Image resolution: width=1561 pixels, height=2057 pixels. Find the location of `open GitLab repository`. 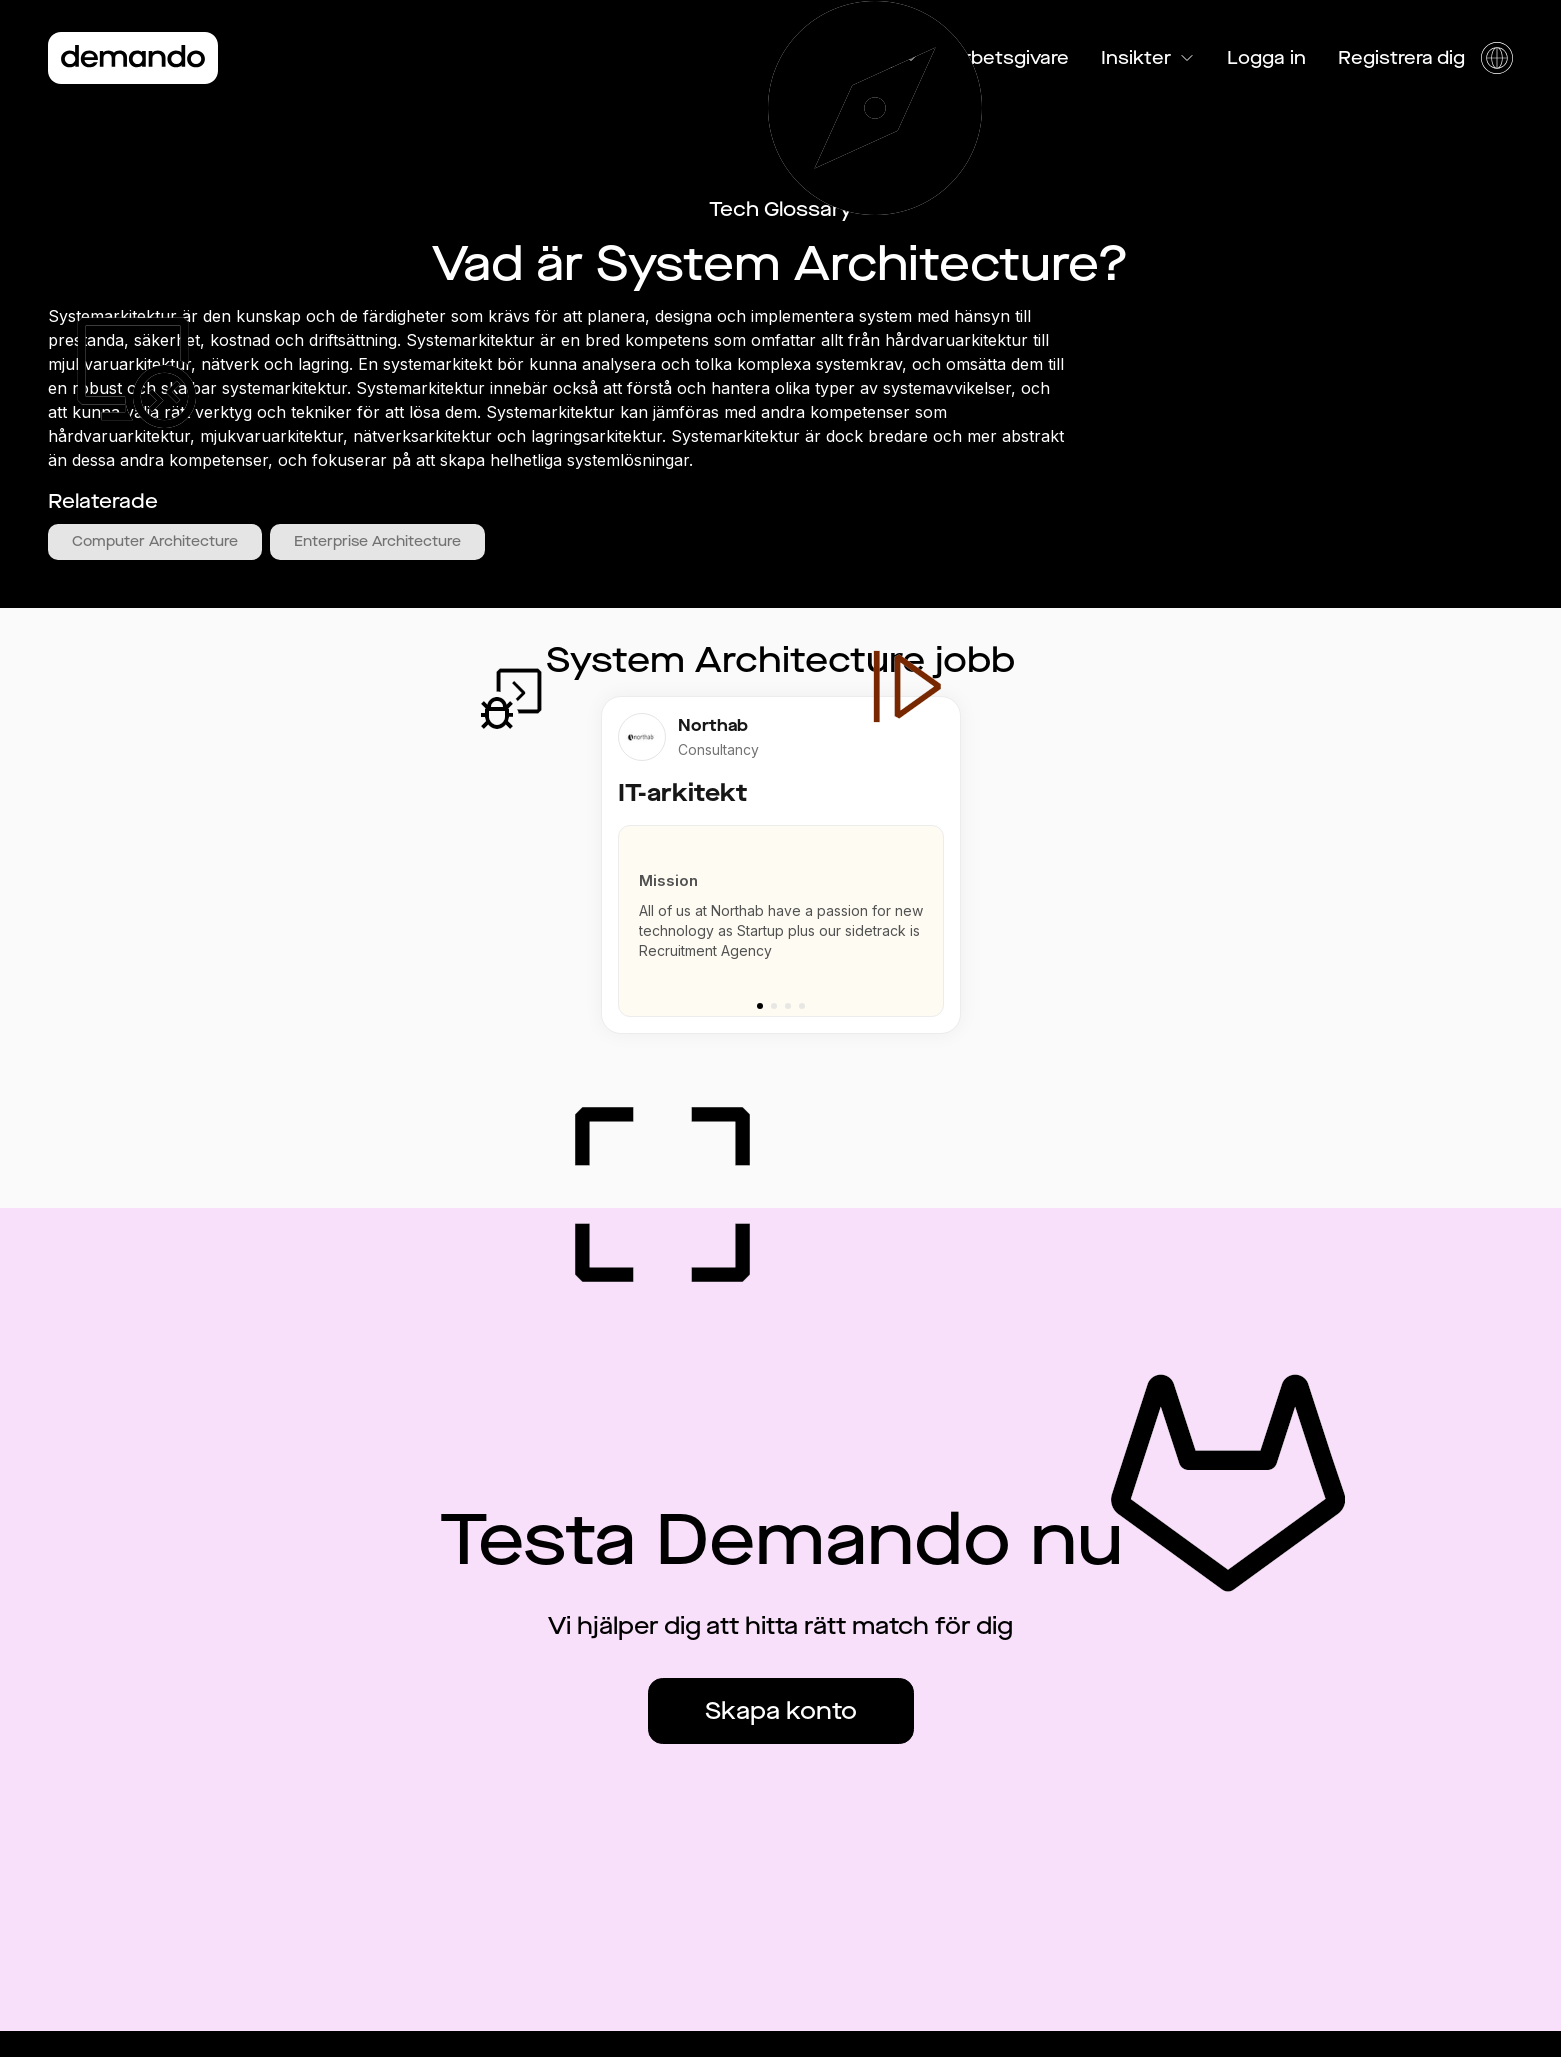

open GitLab repository is located at coordinates (1228, 1483).